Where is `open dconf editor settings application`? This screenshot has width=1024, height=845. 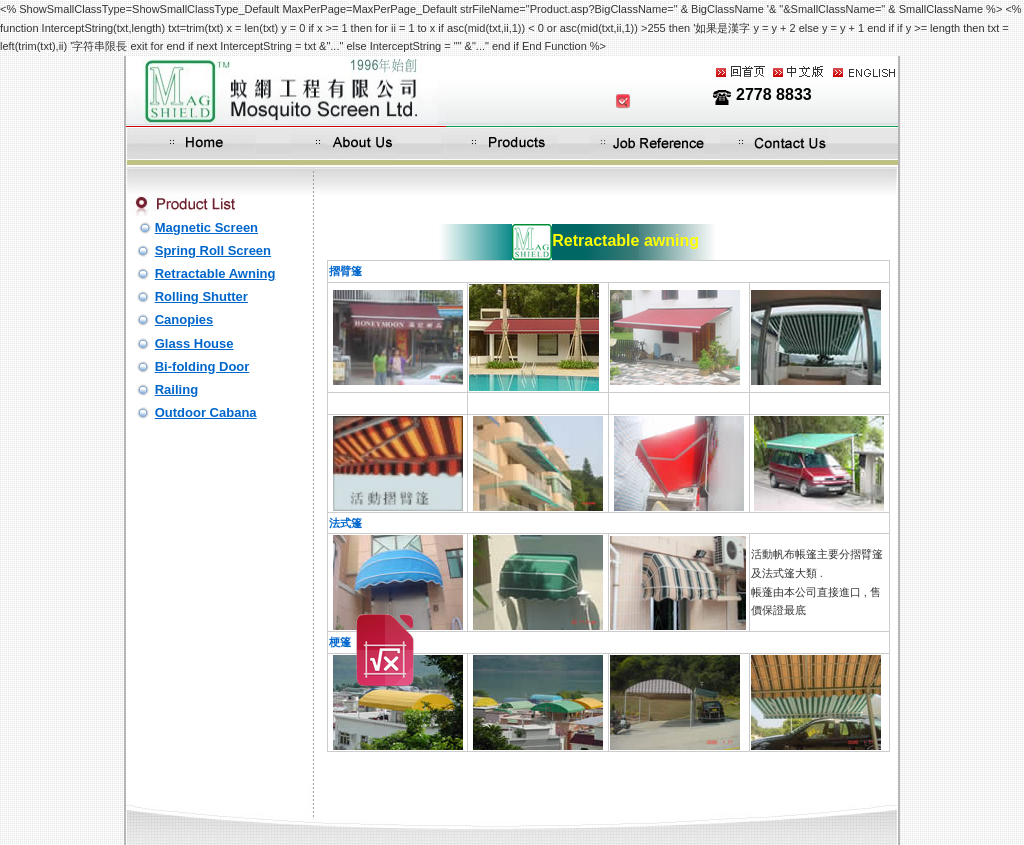
open dconf editor settings application is located at coordinates (623, 101).